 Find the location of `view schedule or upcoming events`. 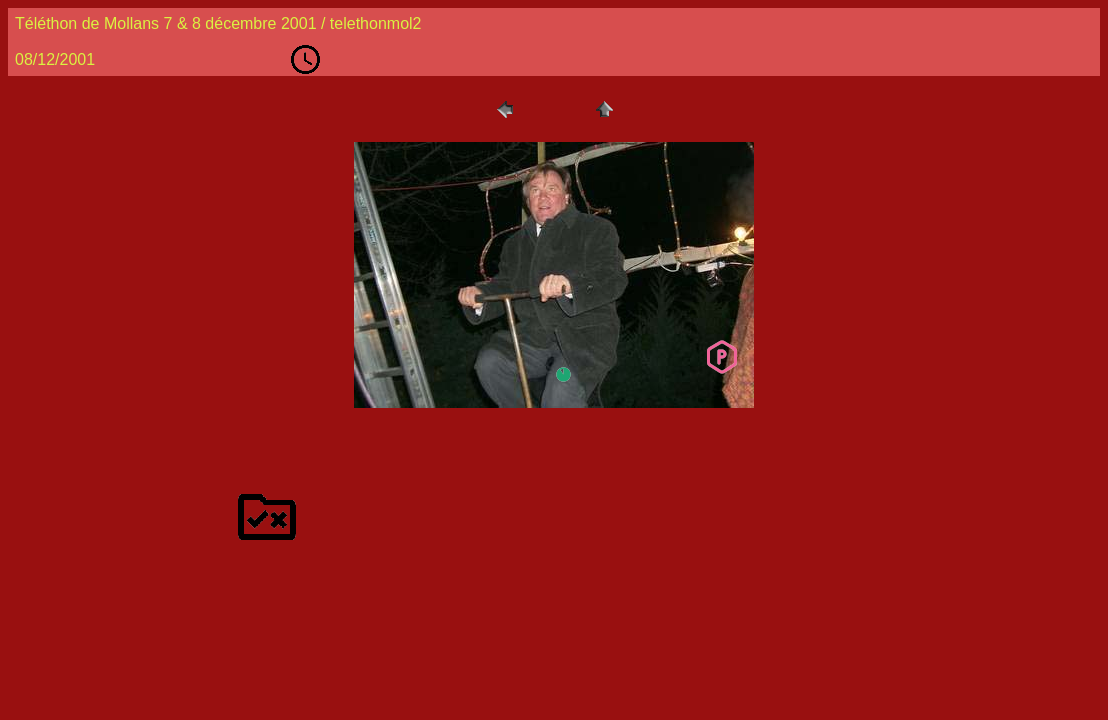

view schedule or upcoming events is located at coordinates (305, 59).